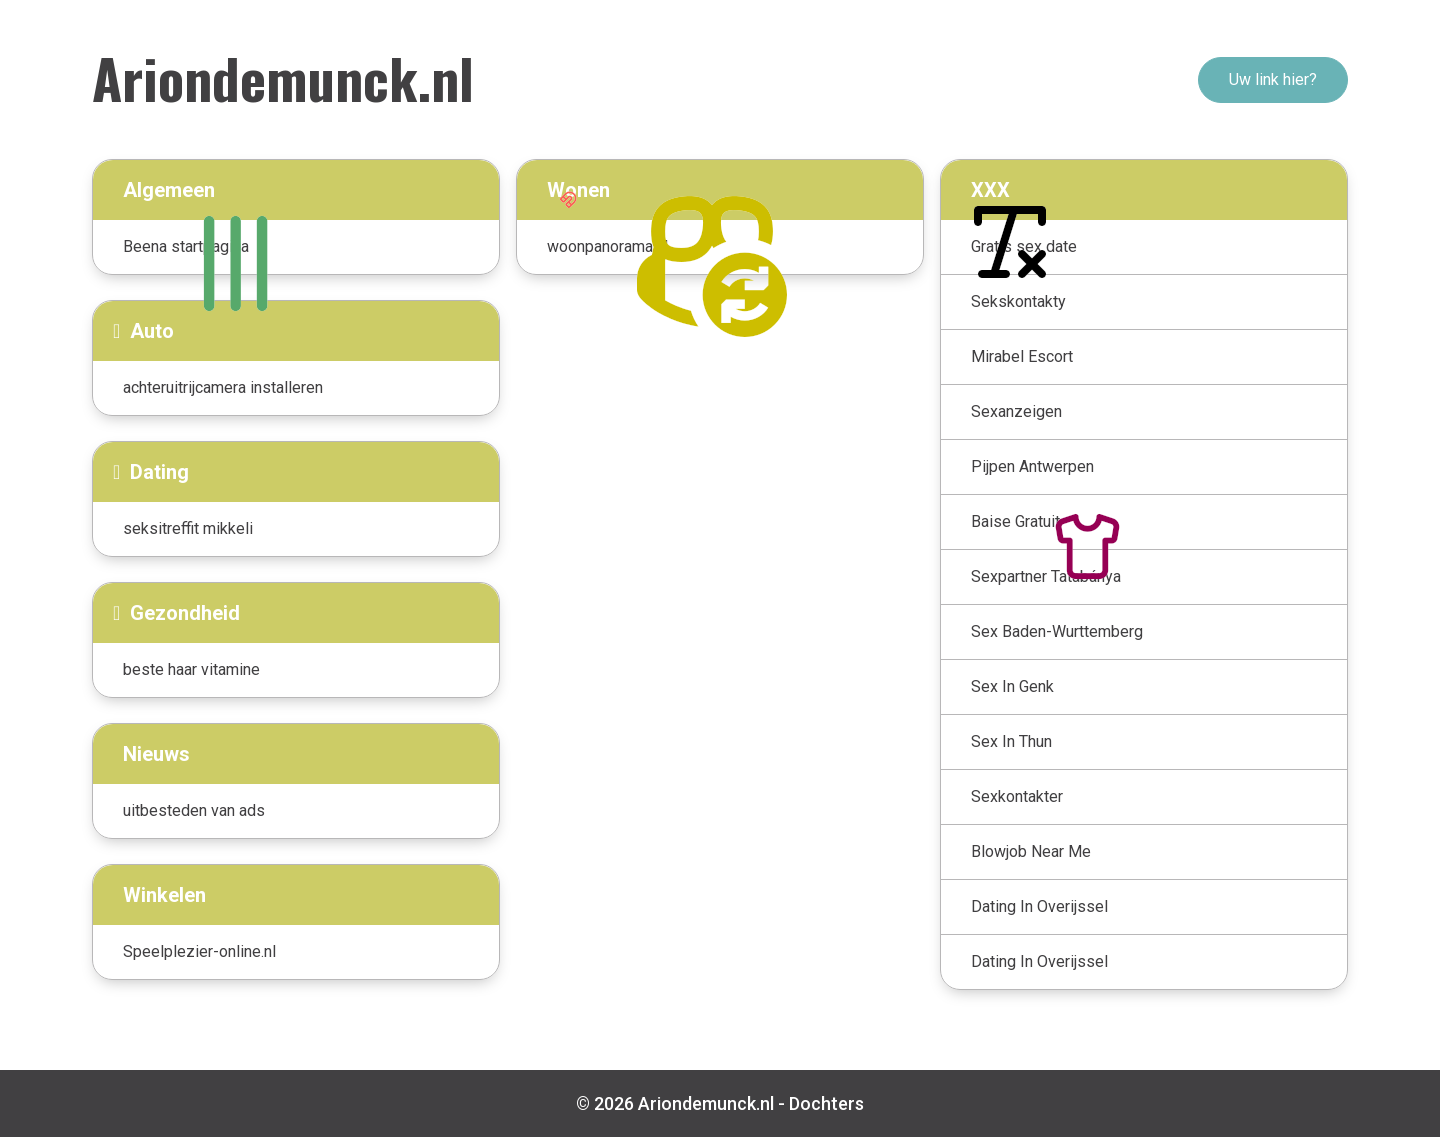  What do you see at coordinates (251, 263) in the screenshot?
I see `indicates a count or tally of three items` at bounding box center [251, 263].